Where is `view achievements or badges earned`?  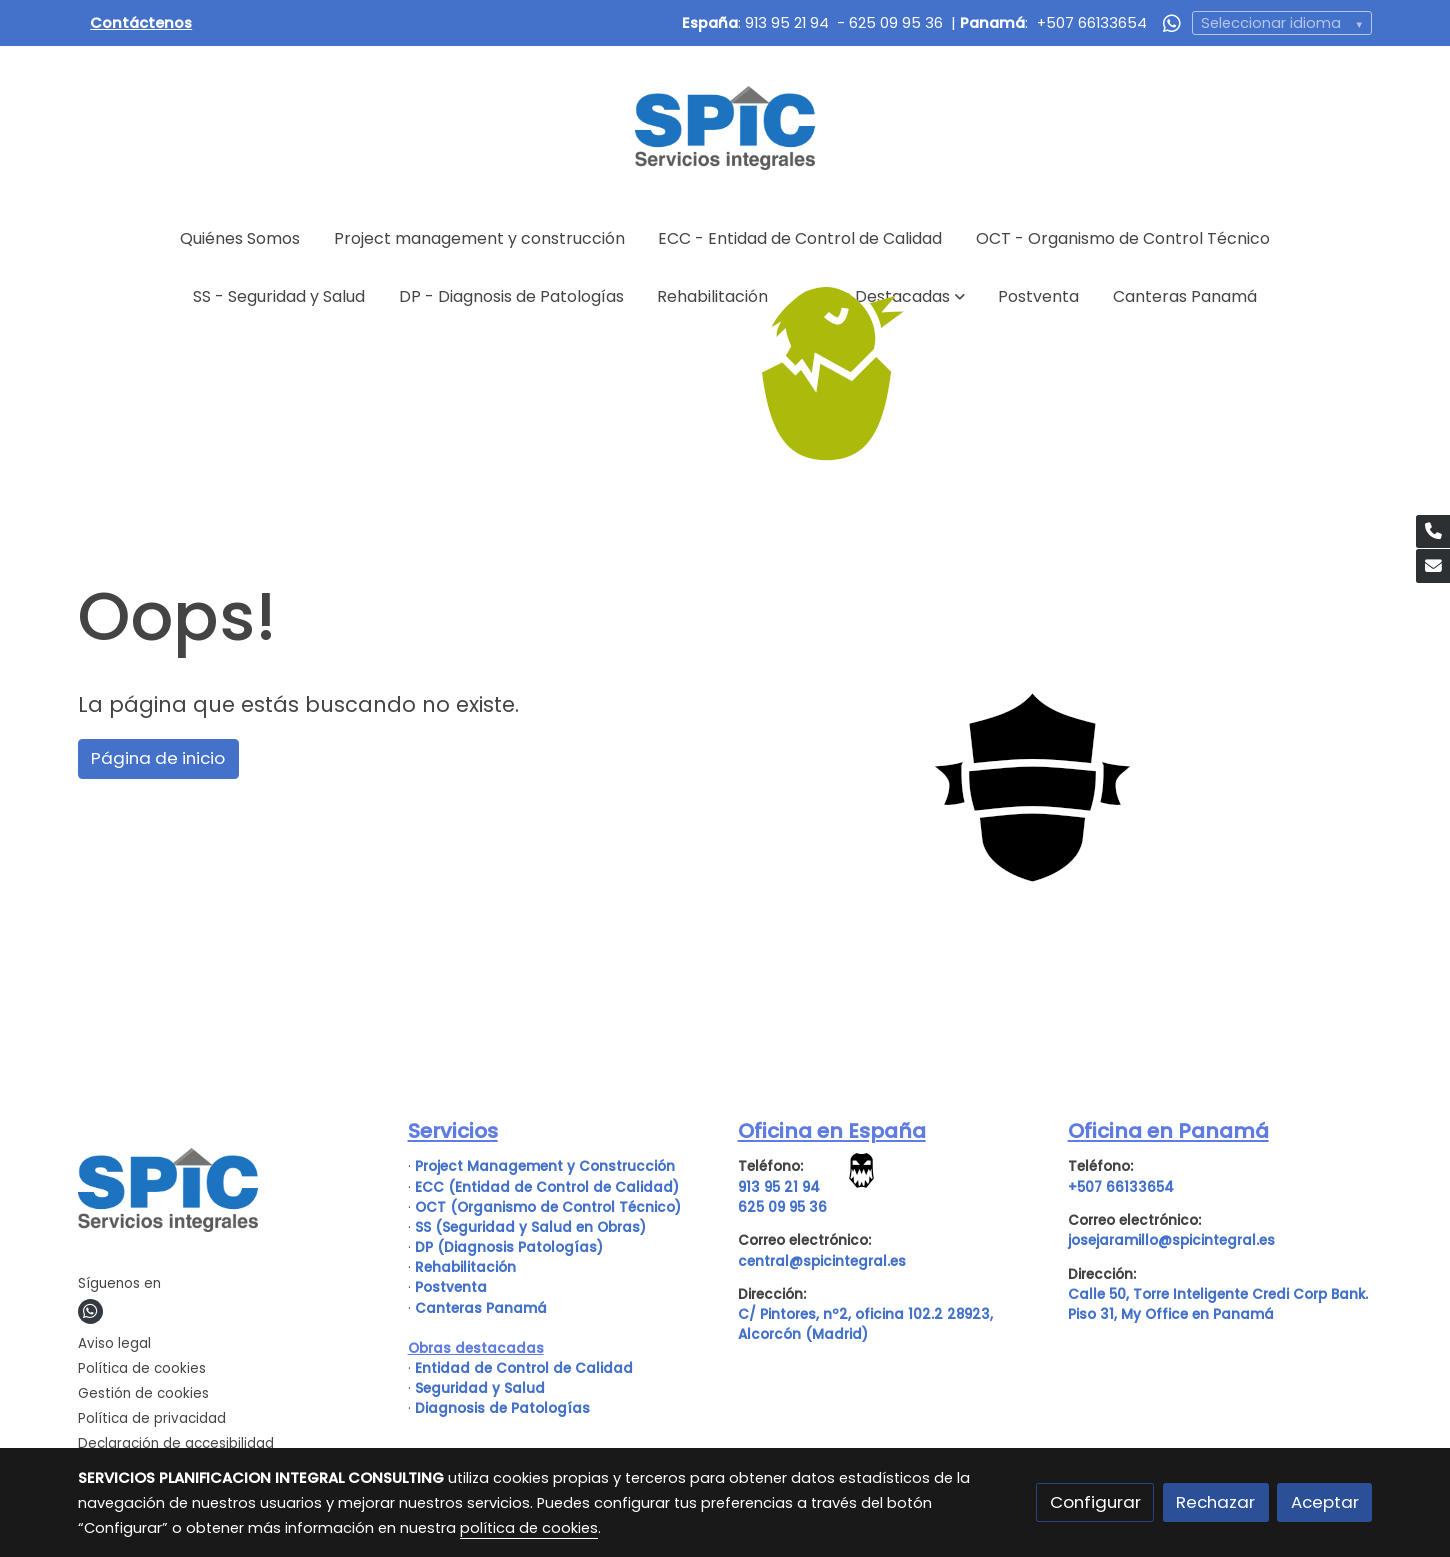
view achievements or badges earned is located at coordinates (1032, 787).